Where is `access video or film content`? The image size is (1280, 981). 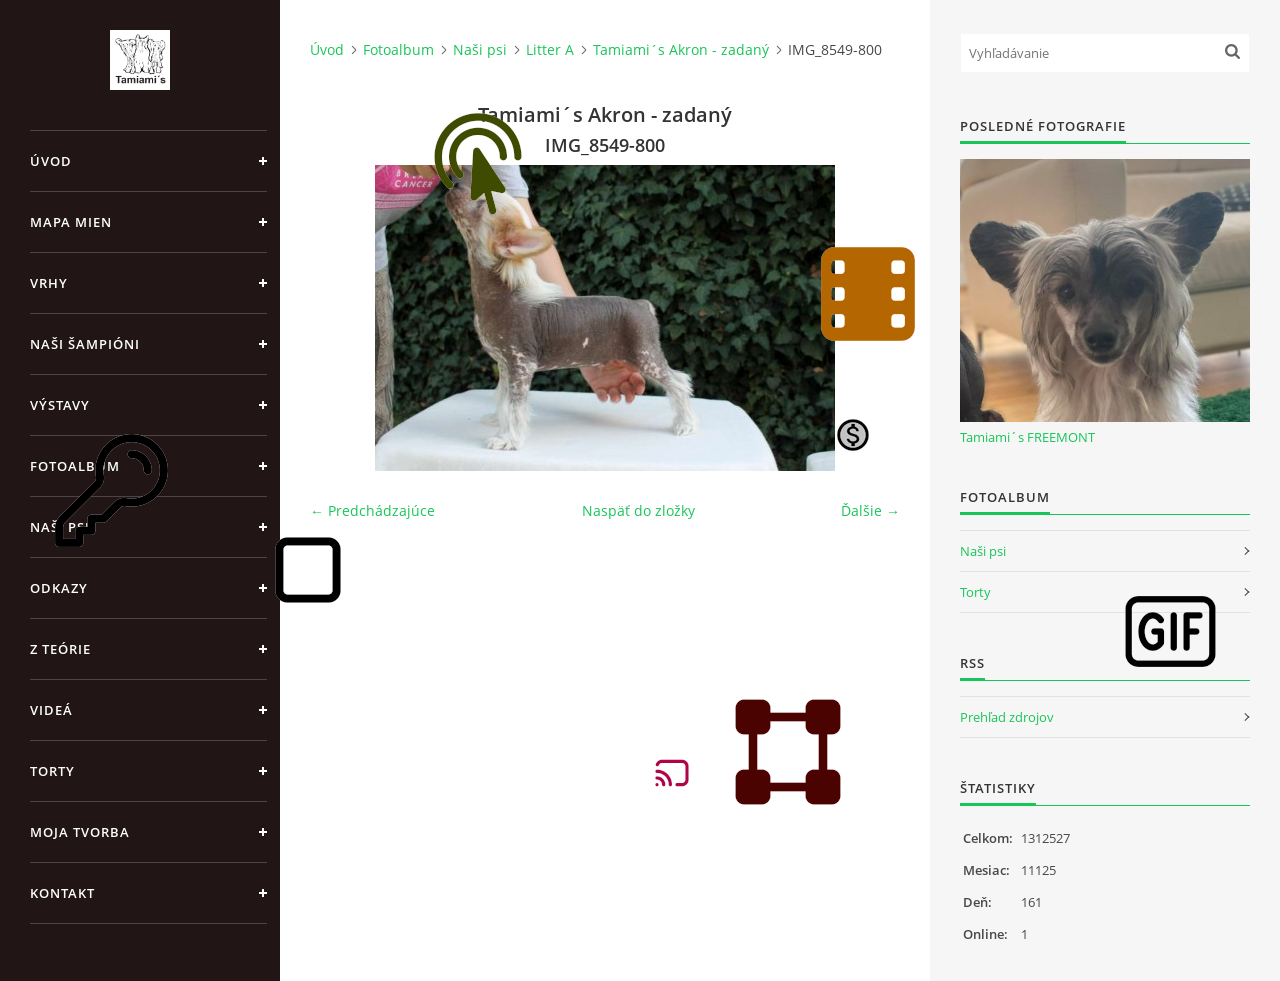
access video or film content is located at coordinates (868, 294).